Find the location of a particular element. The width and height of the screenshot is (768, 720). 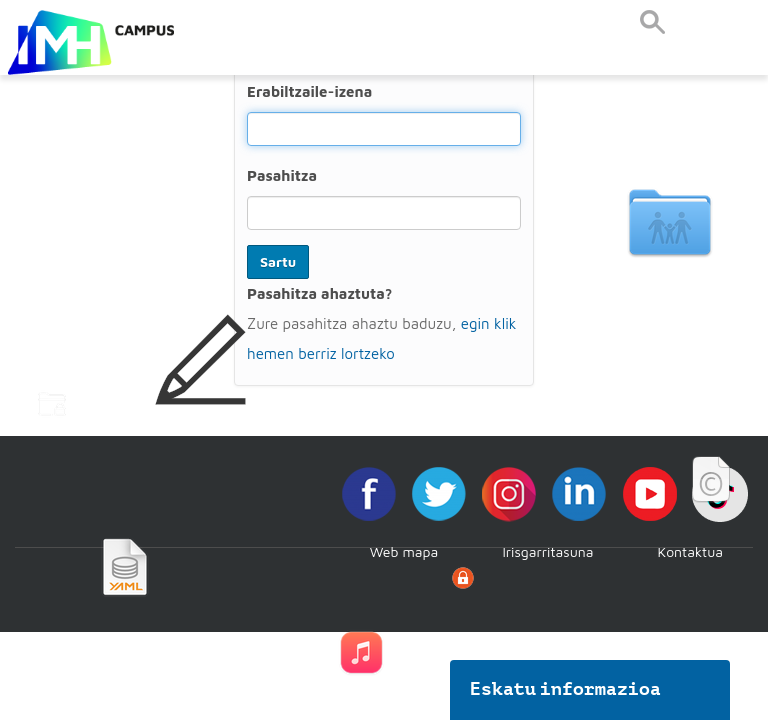

access encrypted vault storage is located at coordinates (52, 404).